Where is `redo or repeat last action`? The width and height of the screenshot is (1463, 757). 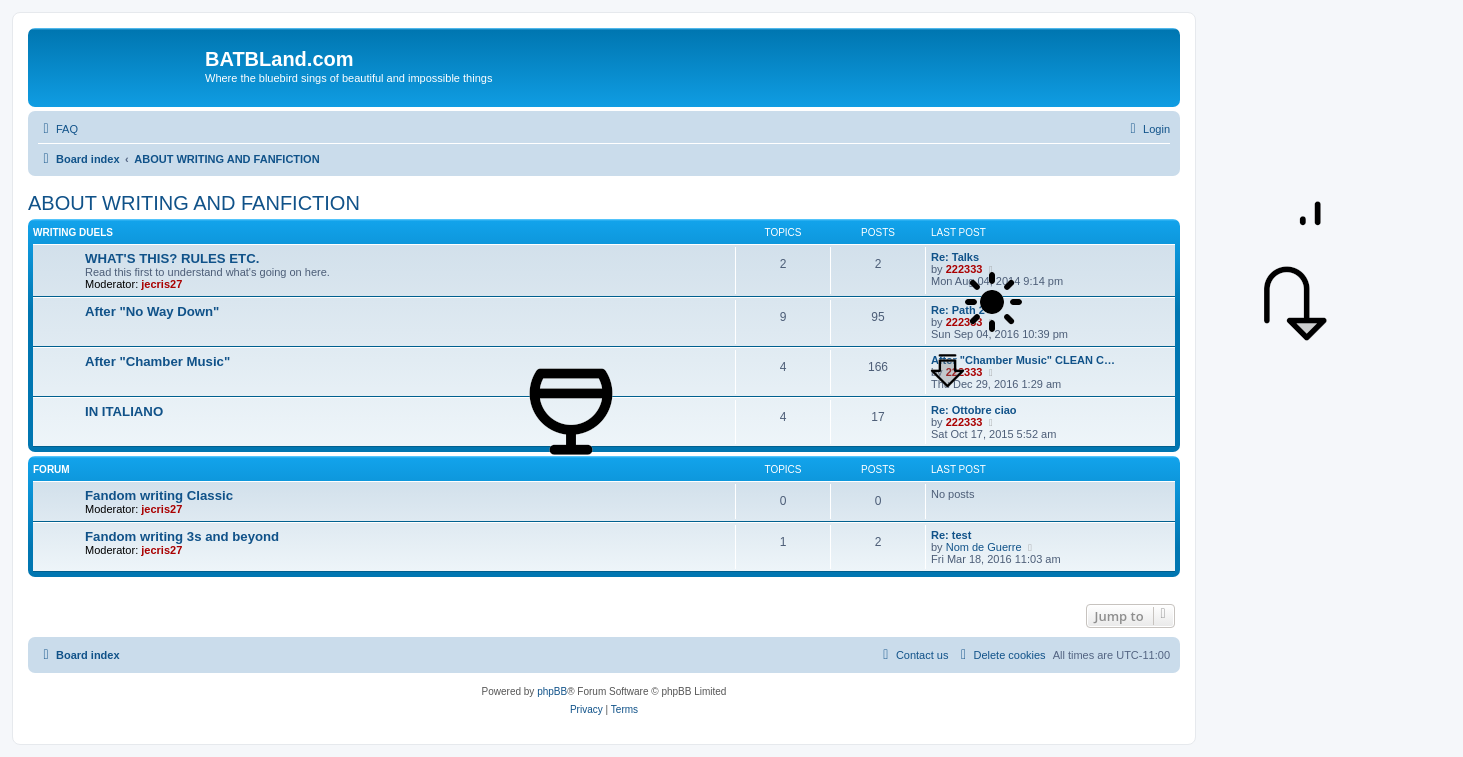 redo or repeat last action is located at coordinates (1292, 303).